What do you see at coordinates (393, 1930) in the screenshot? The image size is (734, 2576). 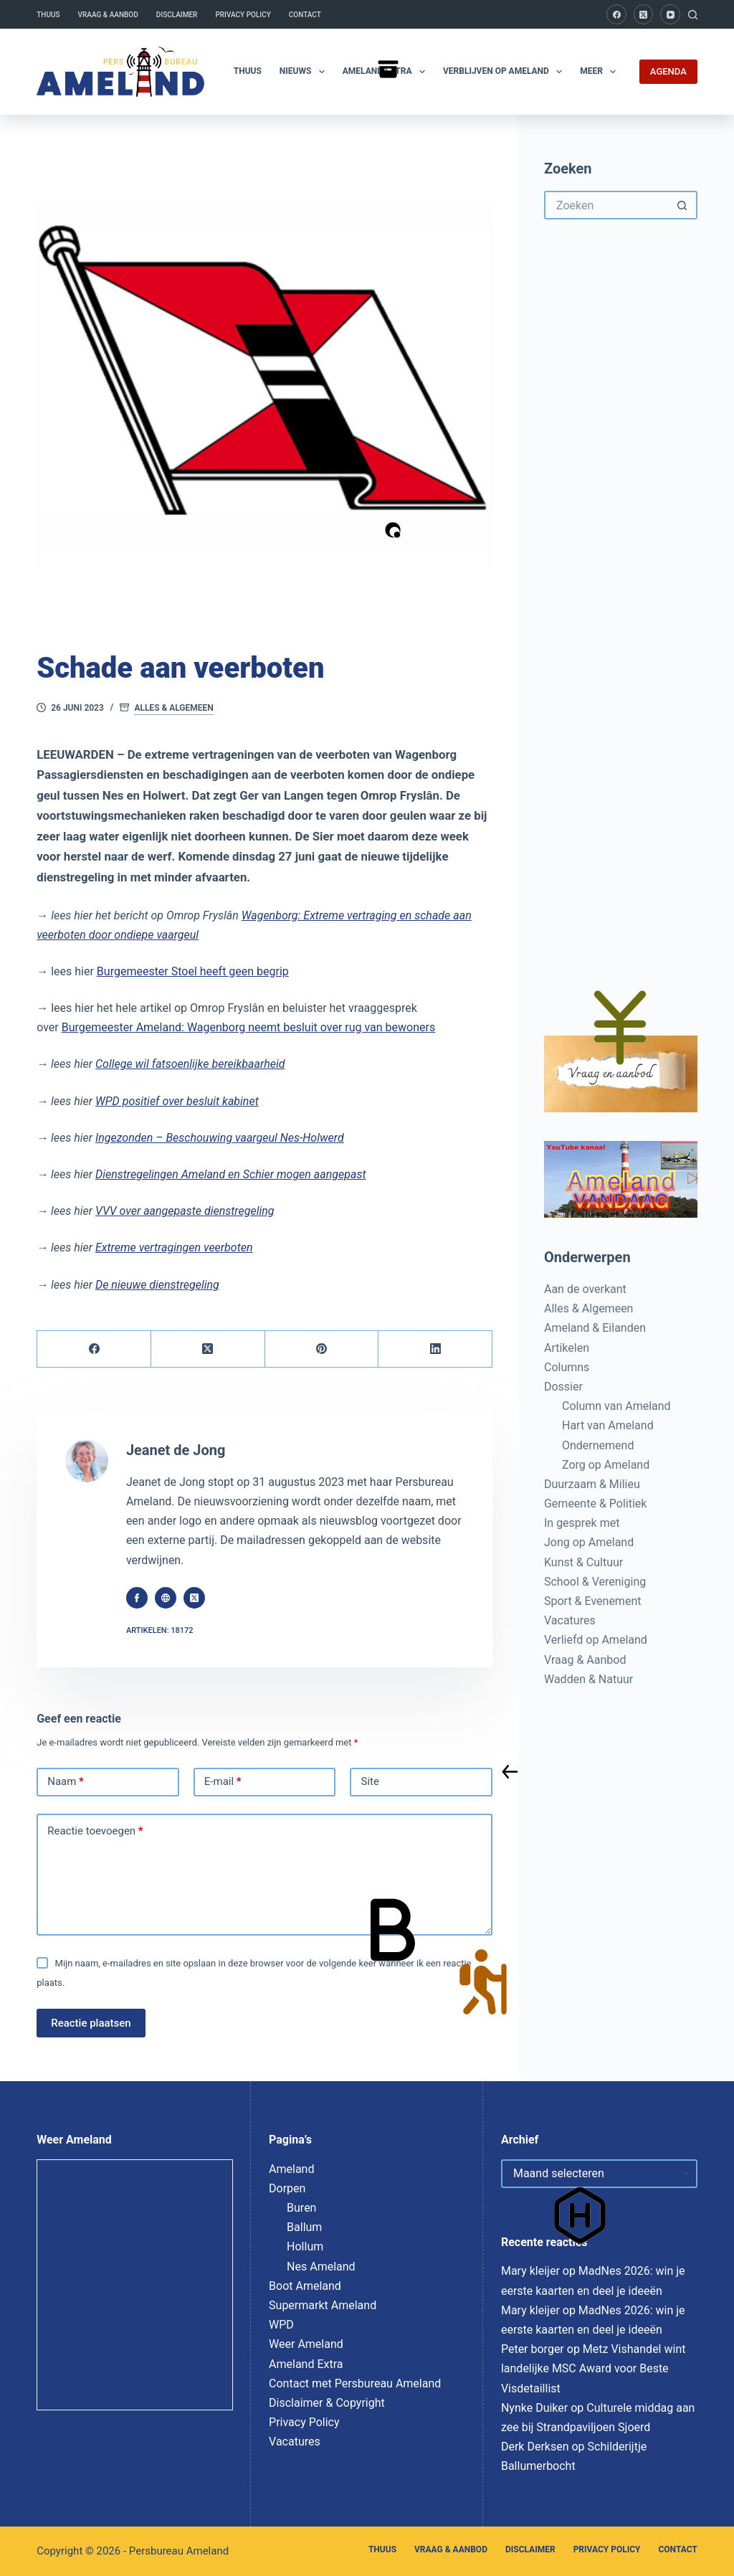 I see `apply bold formatting to selected text` at bounding box center [393, 1930].